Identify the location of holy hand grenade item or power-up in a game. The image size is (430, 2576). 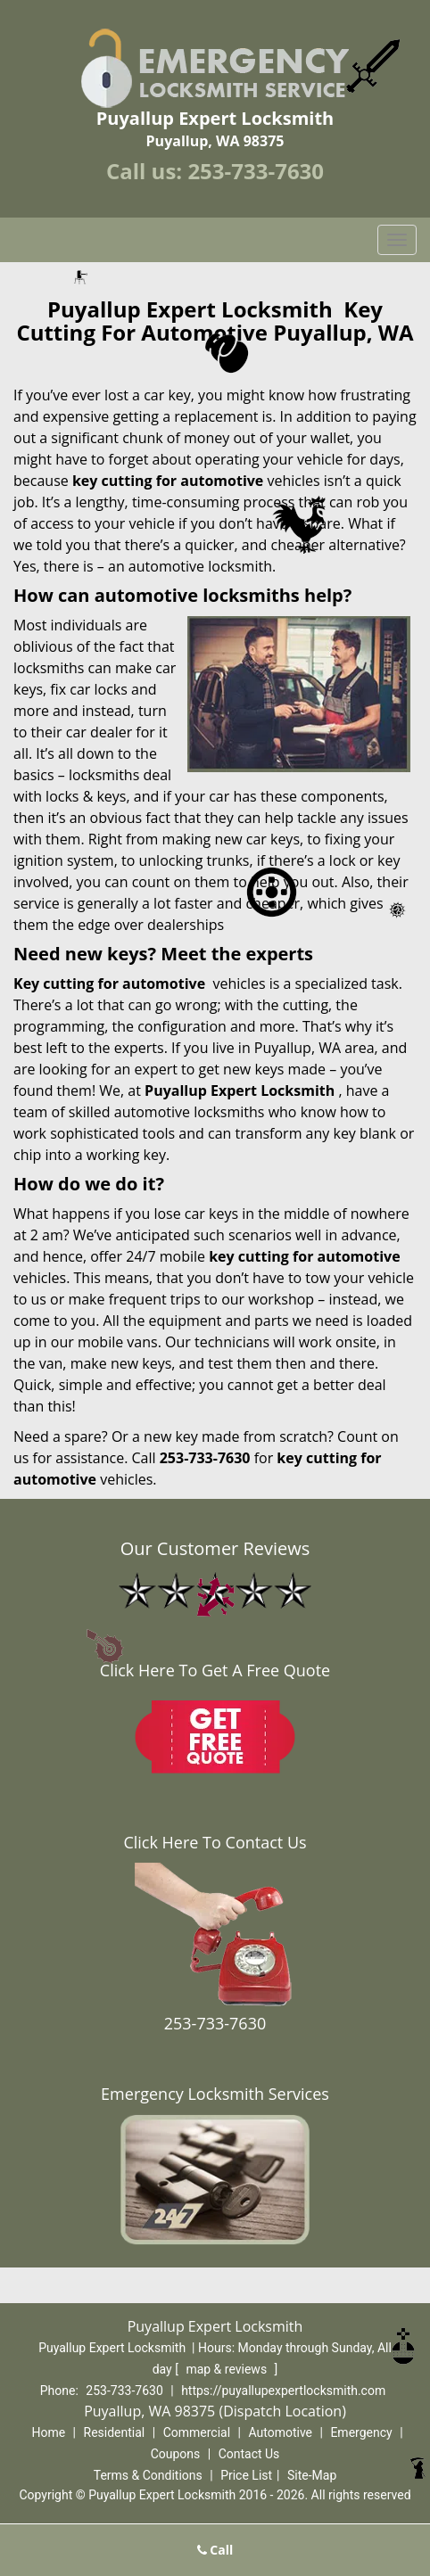
(403, 2346).